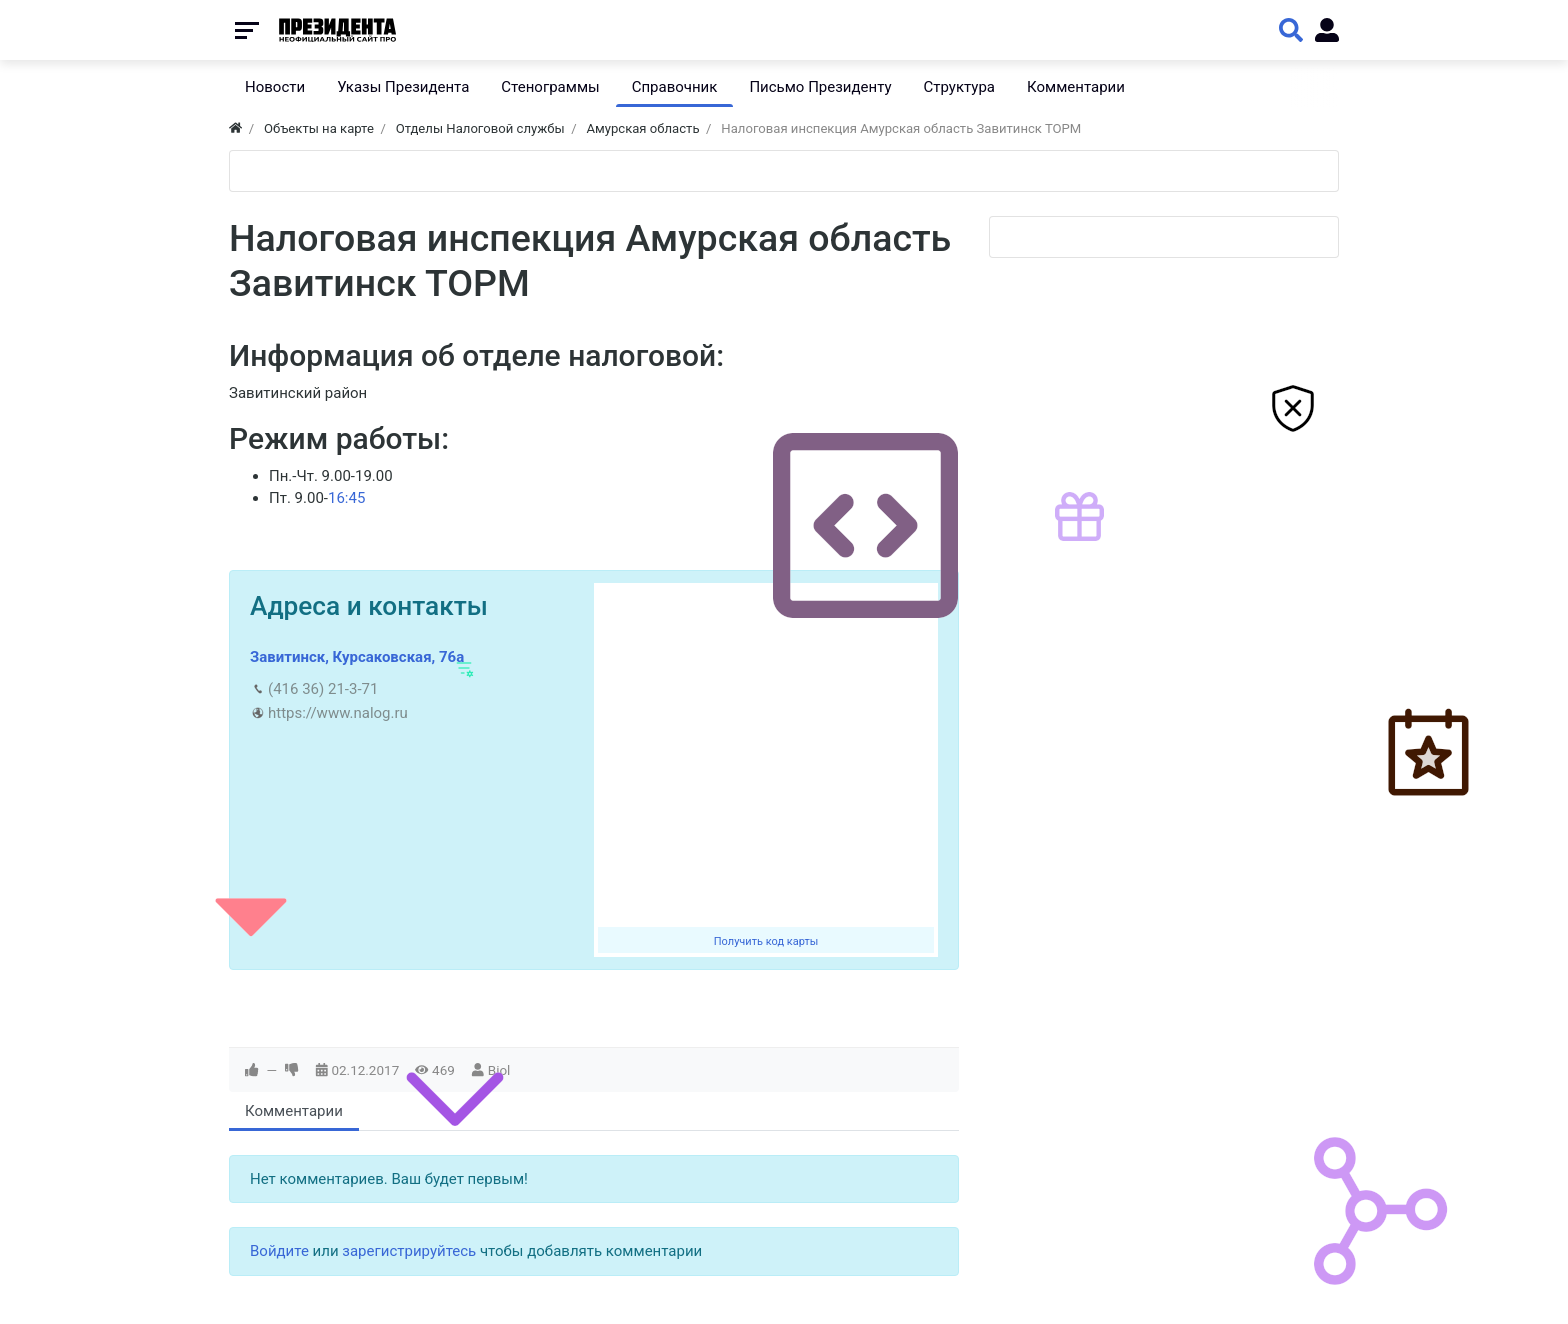  What do you see at coordinates (455, 1100) in the screenshot?
I see `expand a dropdown menu or collapsible section` at bounding box center [455, 1100].